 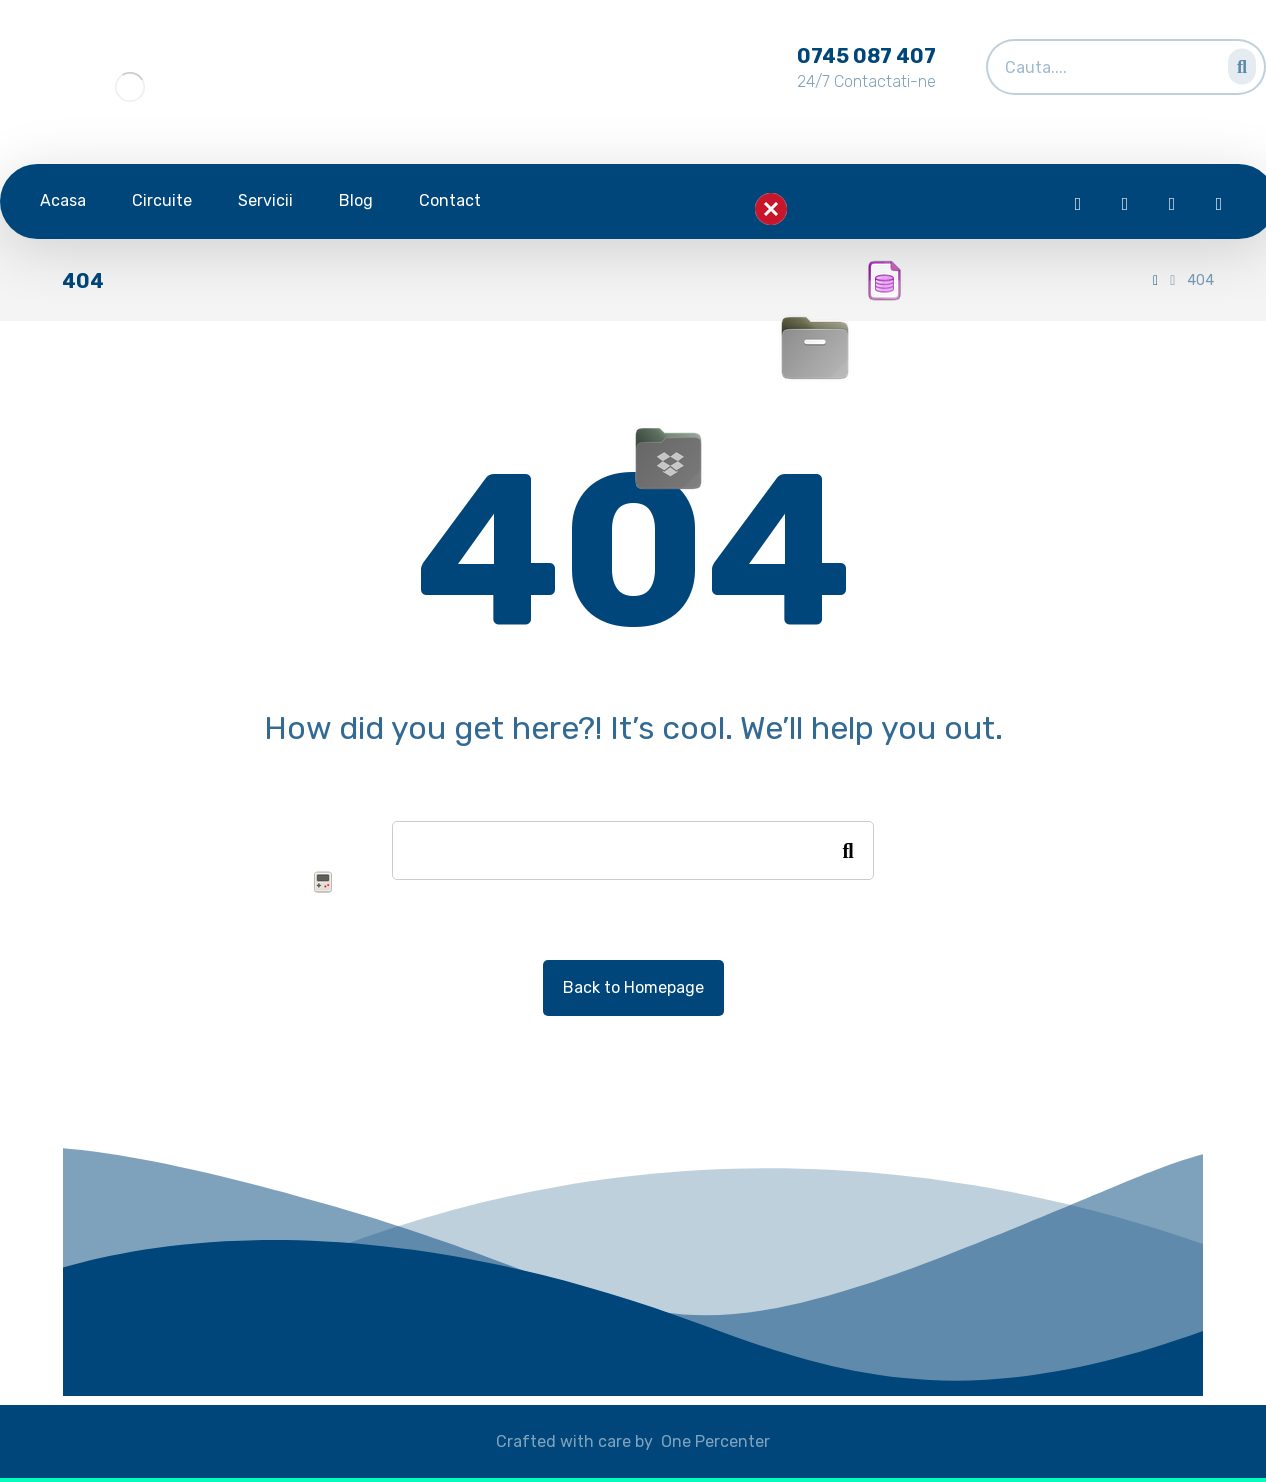 I want to click on open the Nautilus file manager, so click(x=815, y=348).